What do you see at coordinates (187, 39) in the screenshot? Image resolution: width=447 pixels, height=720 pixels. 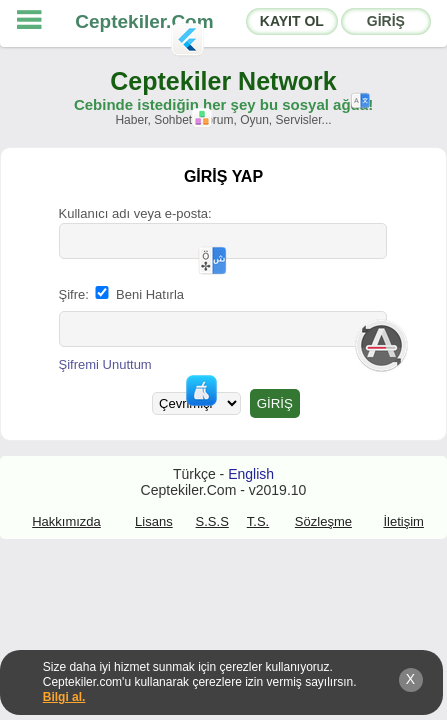 I see `open the Flutter development application` at bounding box center [187, 39].